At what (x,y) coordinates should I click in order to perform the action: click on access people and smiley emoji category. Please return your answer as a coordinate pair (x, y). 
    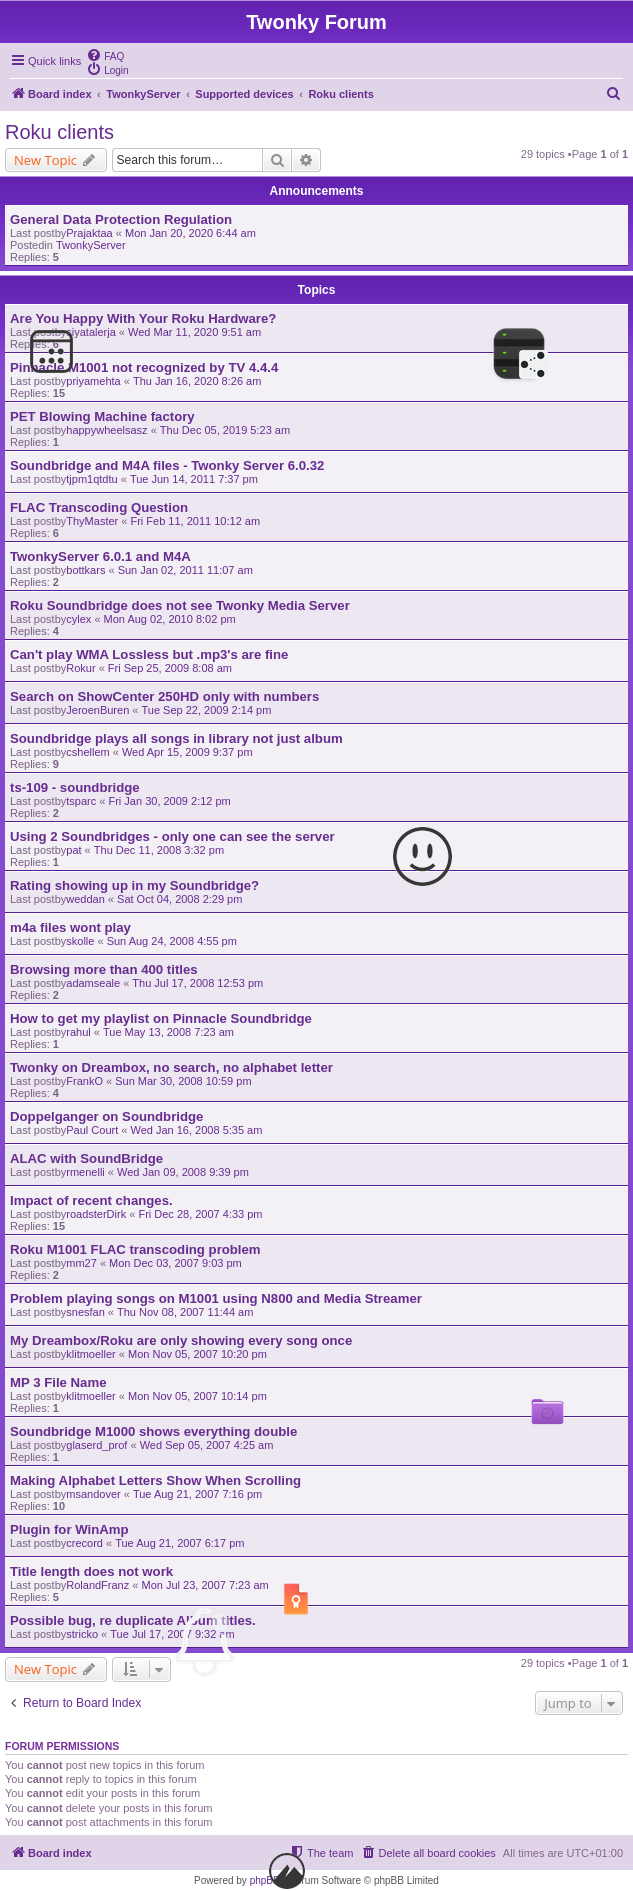
    Looking at the image, I should click on (422, 856).